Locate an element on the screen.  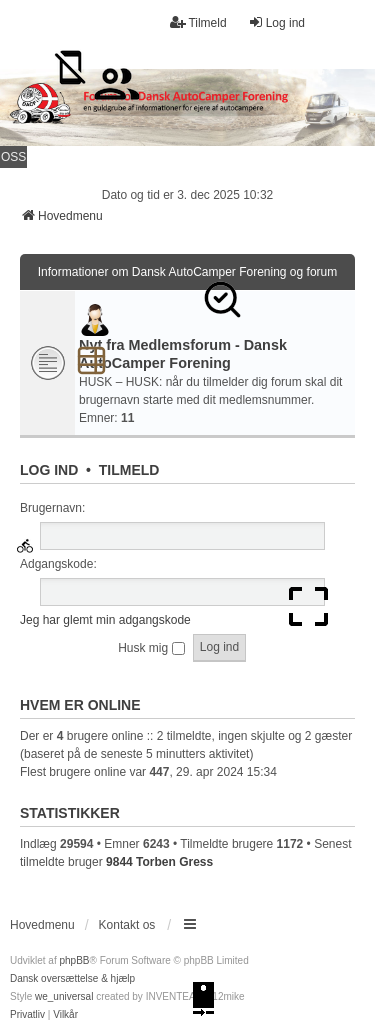
mobile device is disabled or unavailable is located at coordinates (70, 67).